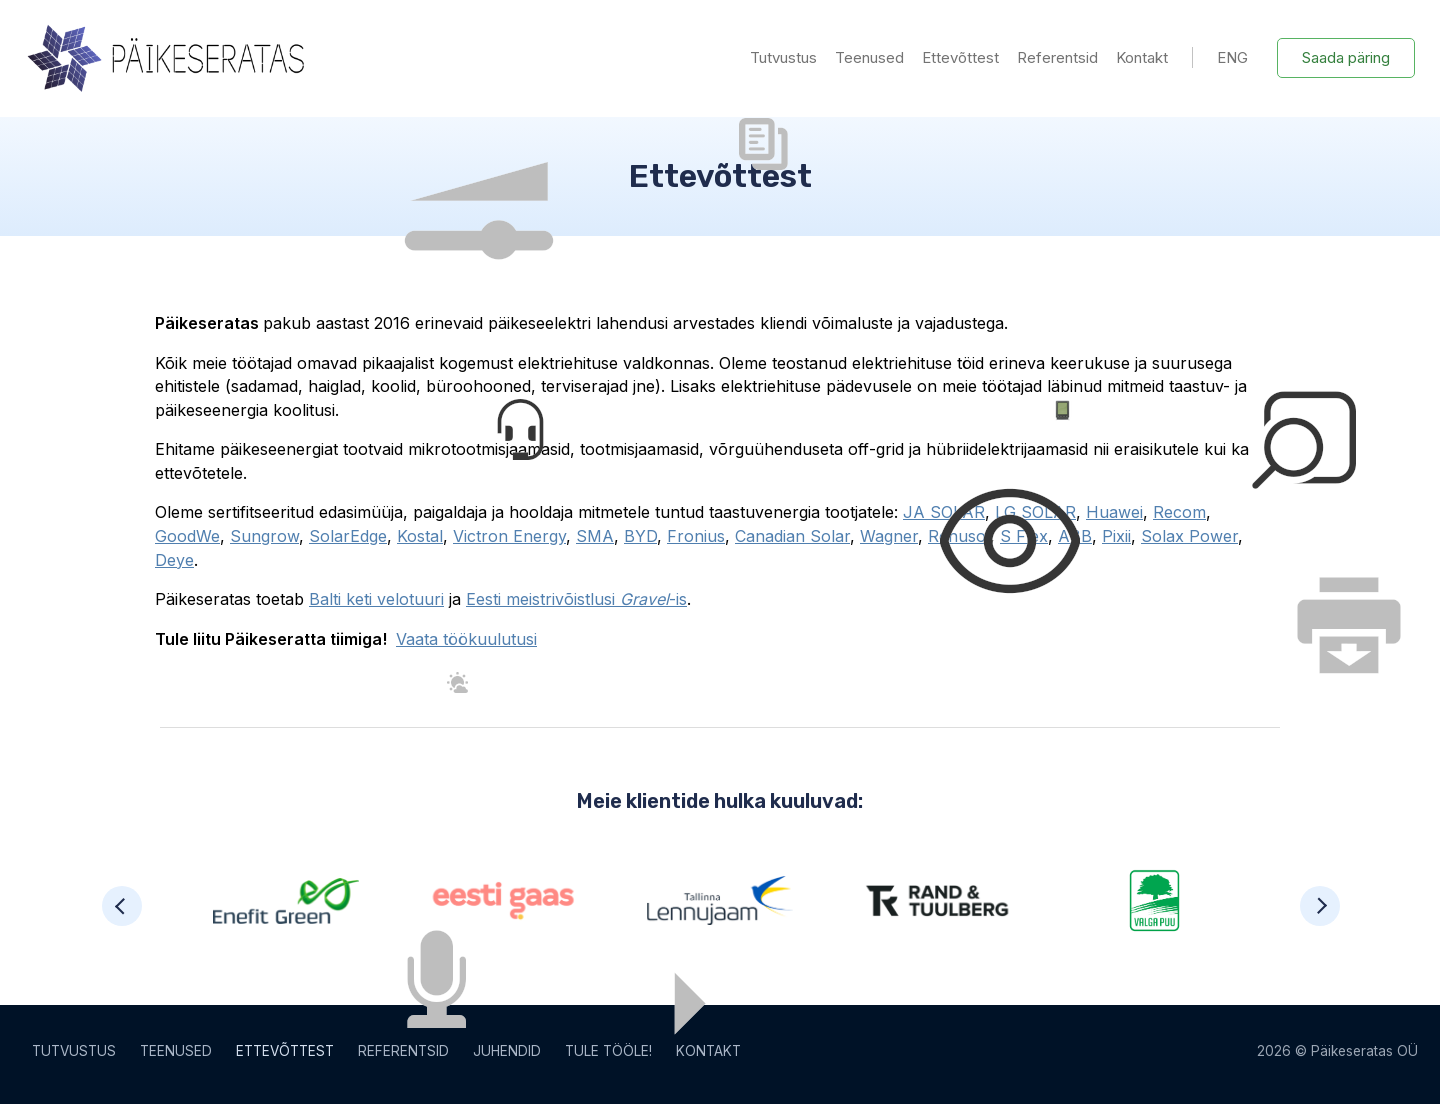 The width and height of the screenshot is (1440, 1104). What do you see at coordinates (1303, 437) in the screenshot?
I see `open image viewer application` at bounding box center [1303, 437].